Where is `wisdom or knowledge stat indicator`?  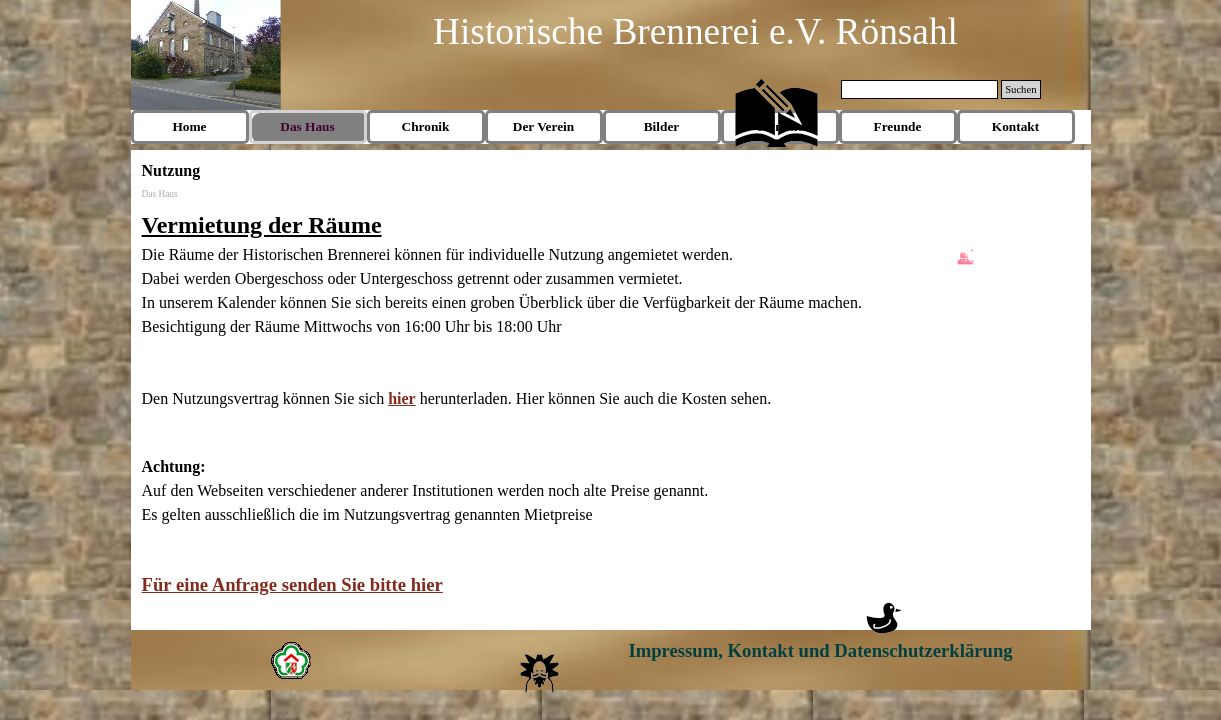
wisdom or knowledge stat indicator is located at coordinates (539, 673).